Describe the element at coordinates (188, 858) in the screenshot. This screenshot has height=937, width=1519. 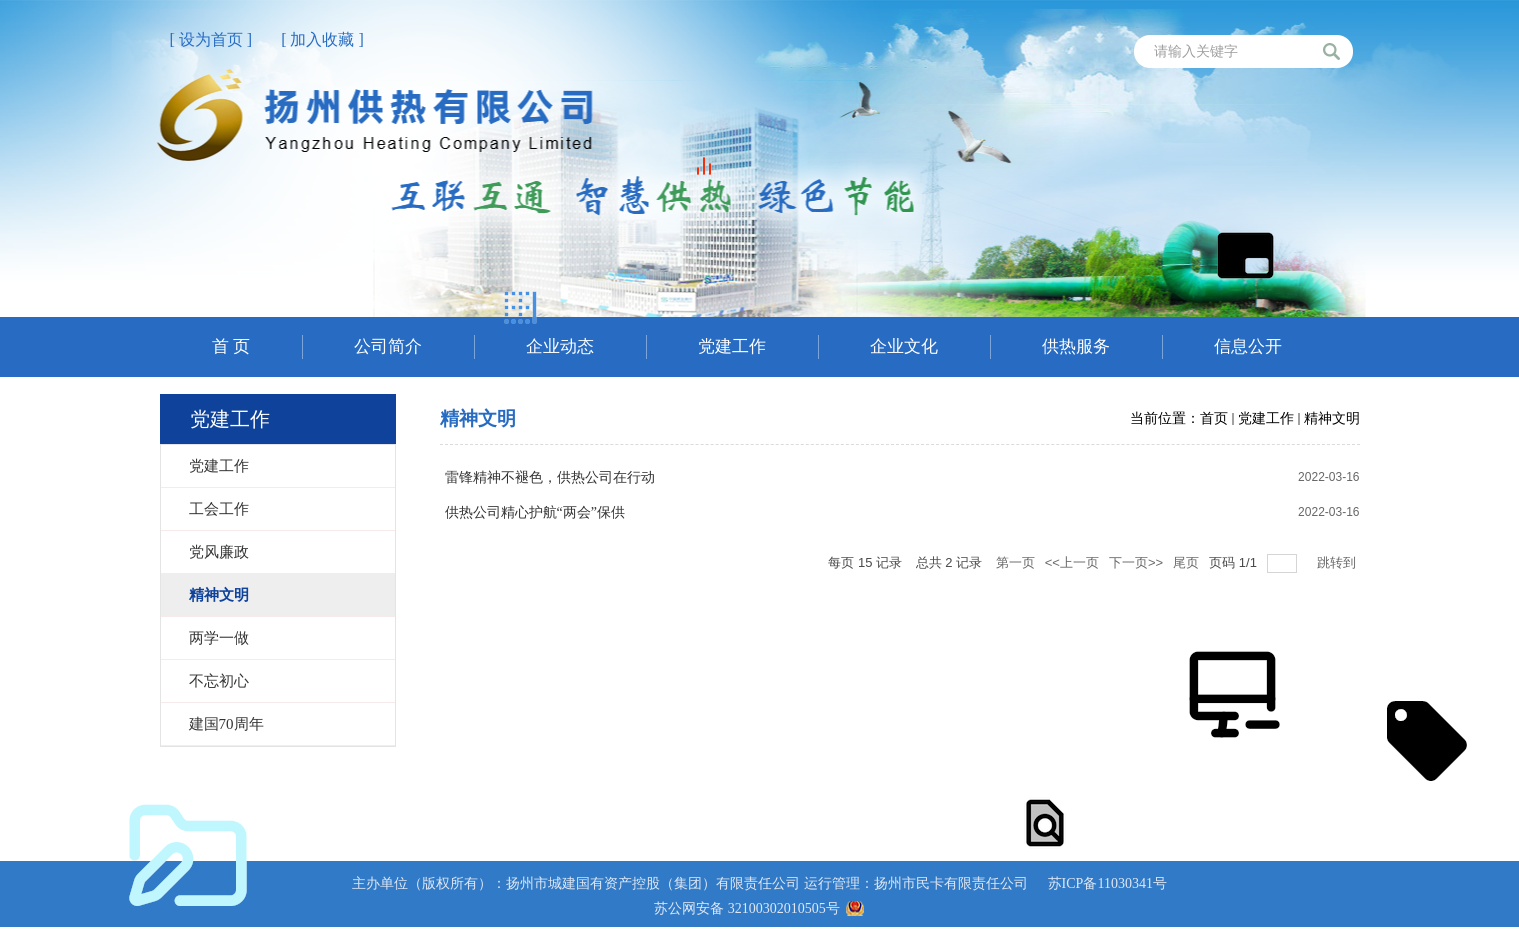
I see `rename or edit a folder` at that location.